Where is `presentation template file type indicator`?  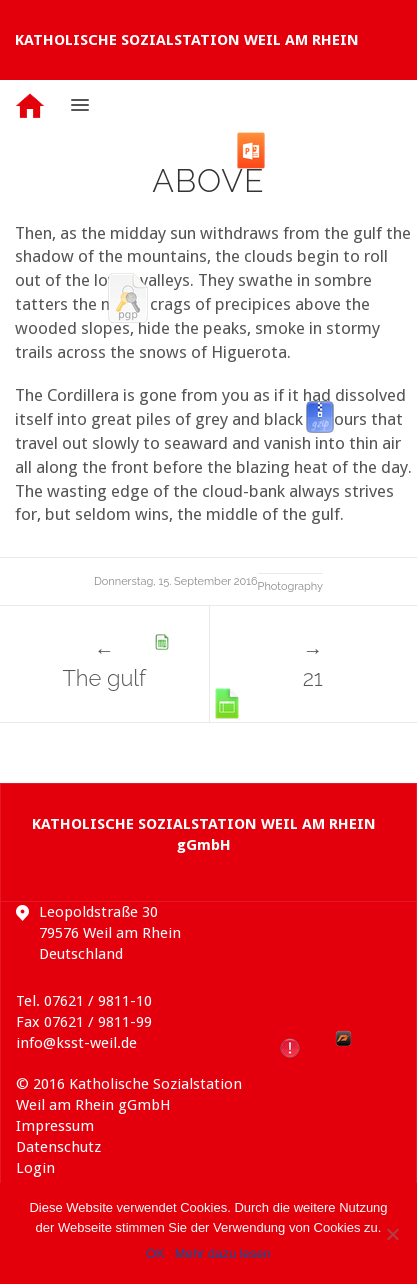
presentation template file type indicator is located at coordinates (251, 151).